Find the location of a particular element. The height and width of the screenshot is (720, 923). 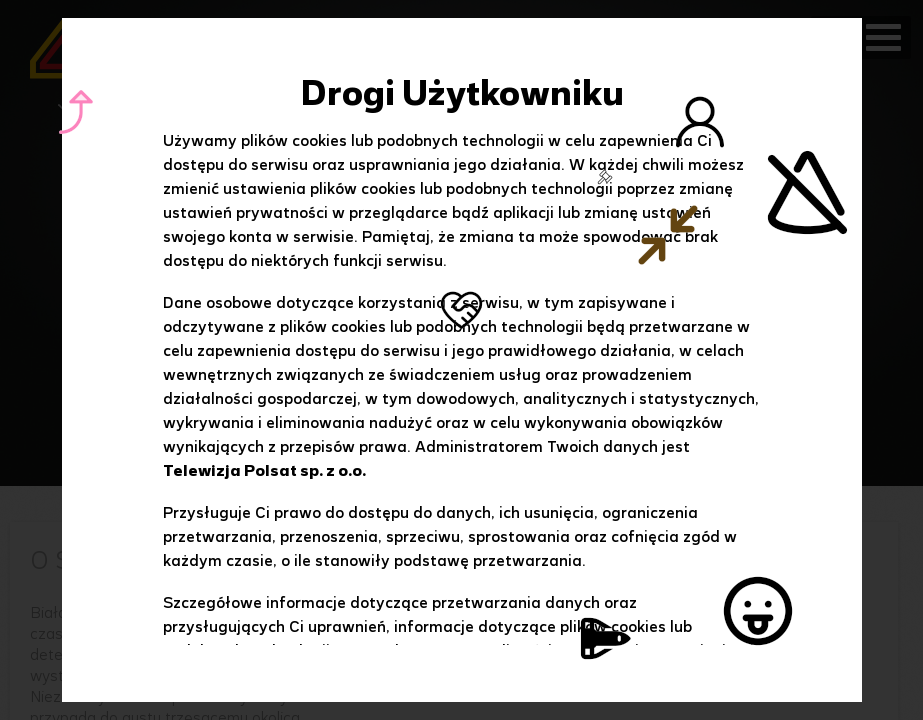

disable construction or maintenance mode is located at coordinates (807, 194).